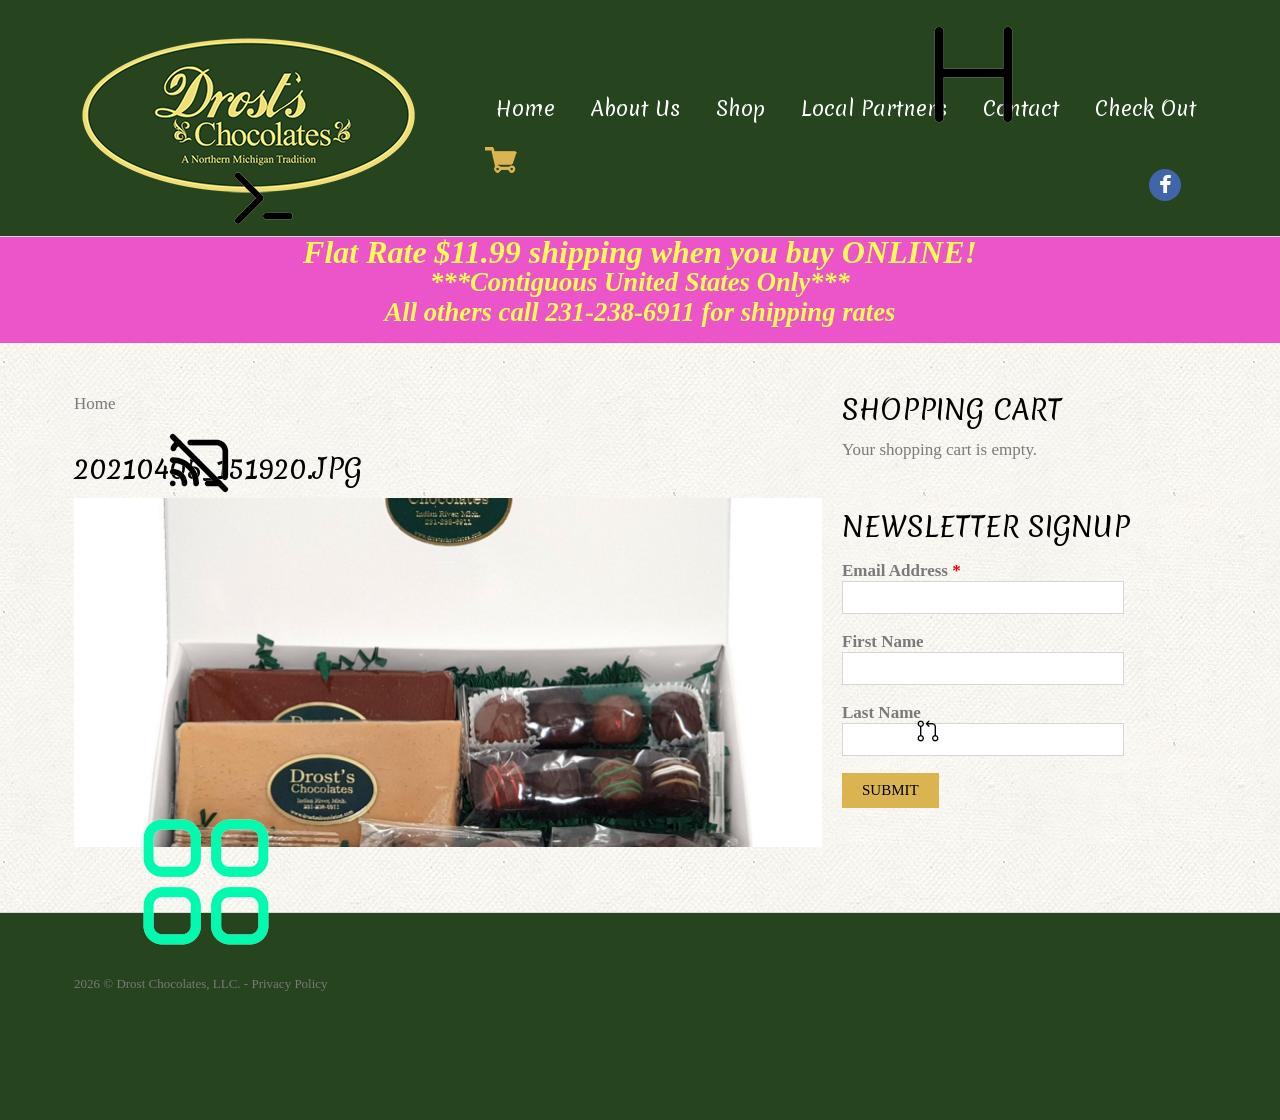  What do you see at coordinates (928, 731) in the screenshot?
I see `create a new pull request` at bounding box center [928, 731].